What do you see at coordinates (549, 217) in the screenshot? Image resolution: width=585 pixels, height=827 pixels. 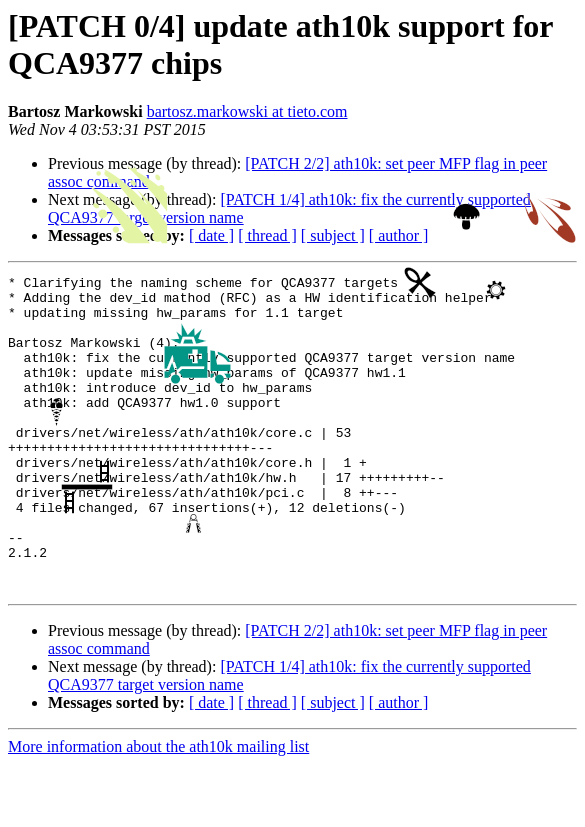 I see `activate quick attack or strike ability` at bounding box center [549, 217].